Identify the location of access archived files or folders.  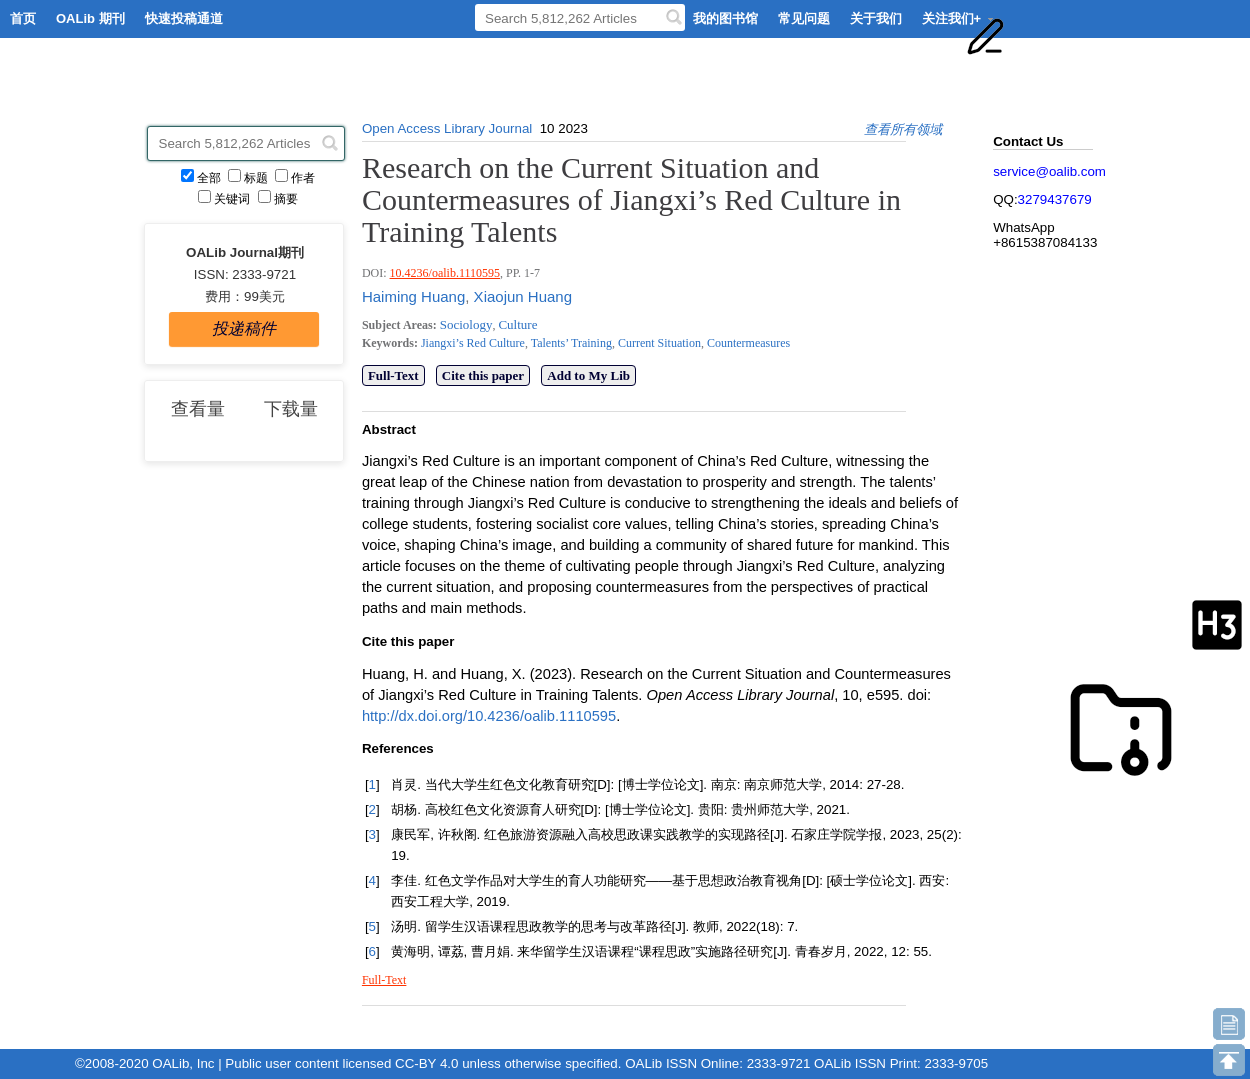
(1121, 730).